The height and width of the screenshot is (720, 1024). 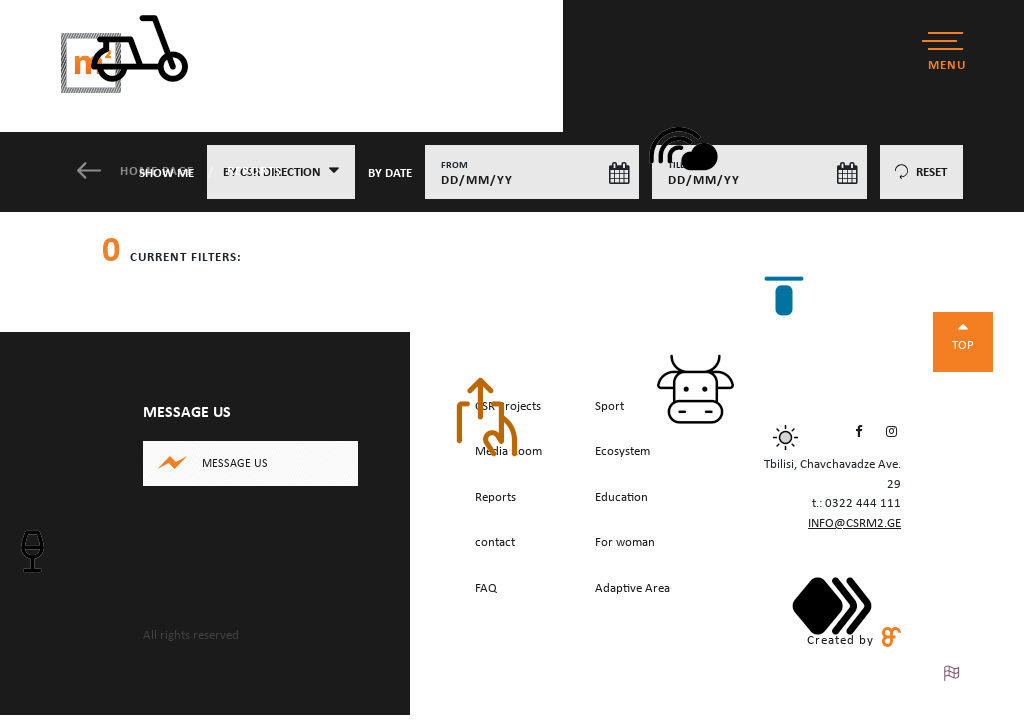 I want to click on select moped or scooter delivery option, so click(x=139, y=51).